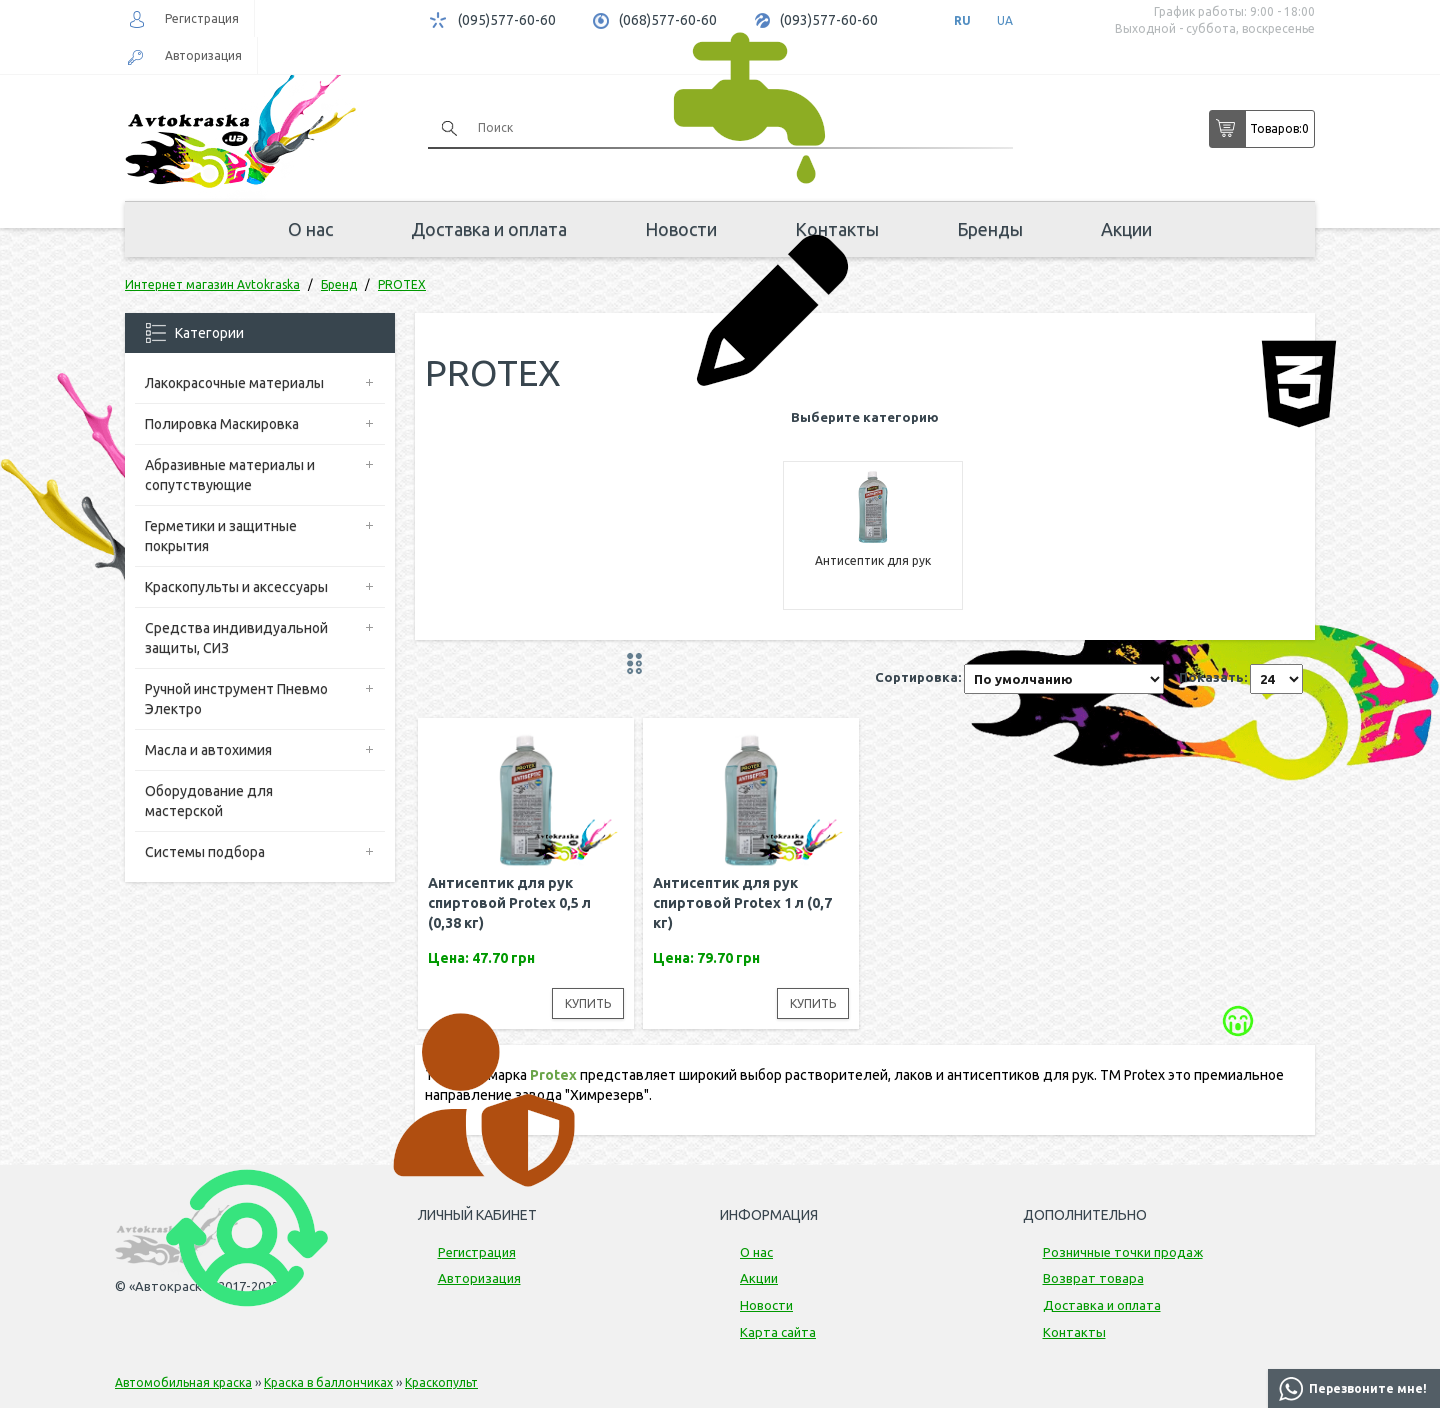  I want to click on access water or plumbing settings, so click(749, 98).